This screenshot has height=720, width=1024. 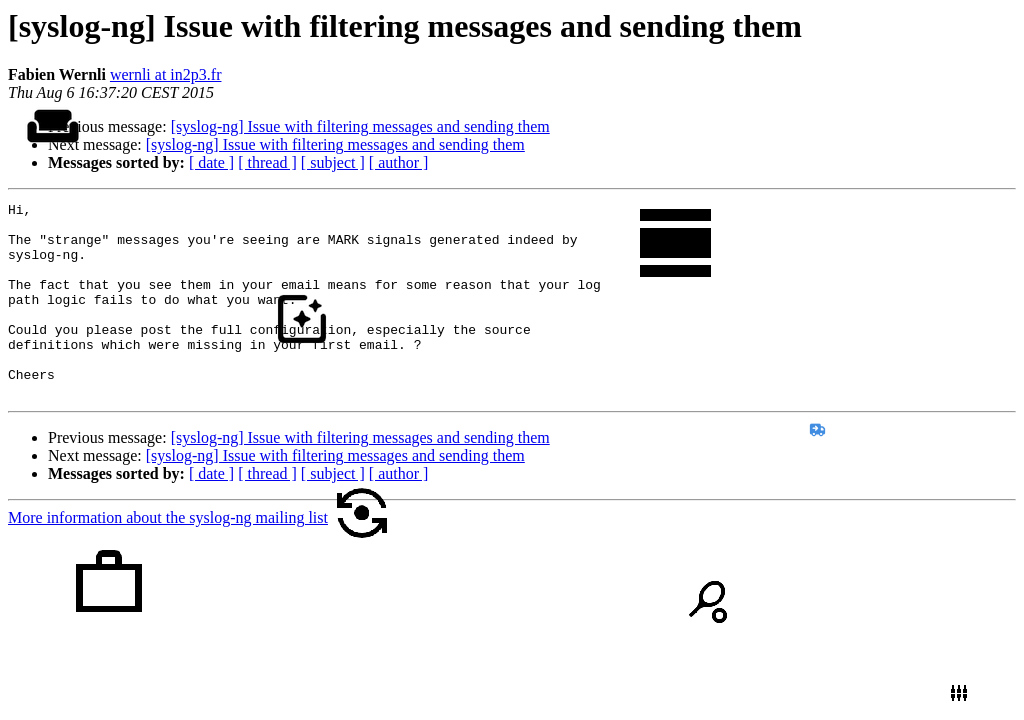 What do you see at coordinates (817, 429) in the screenshot?
I see `track outgoing shipment` at bounding box center [817, 429].